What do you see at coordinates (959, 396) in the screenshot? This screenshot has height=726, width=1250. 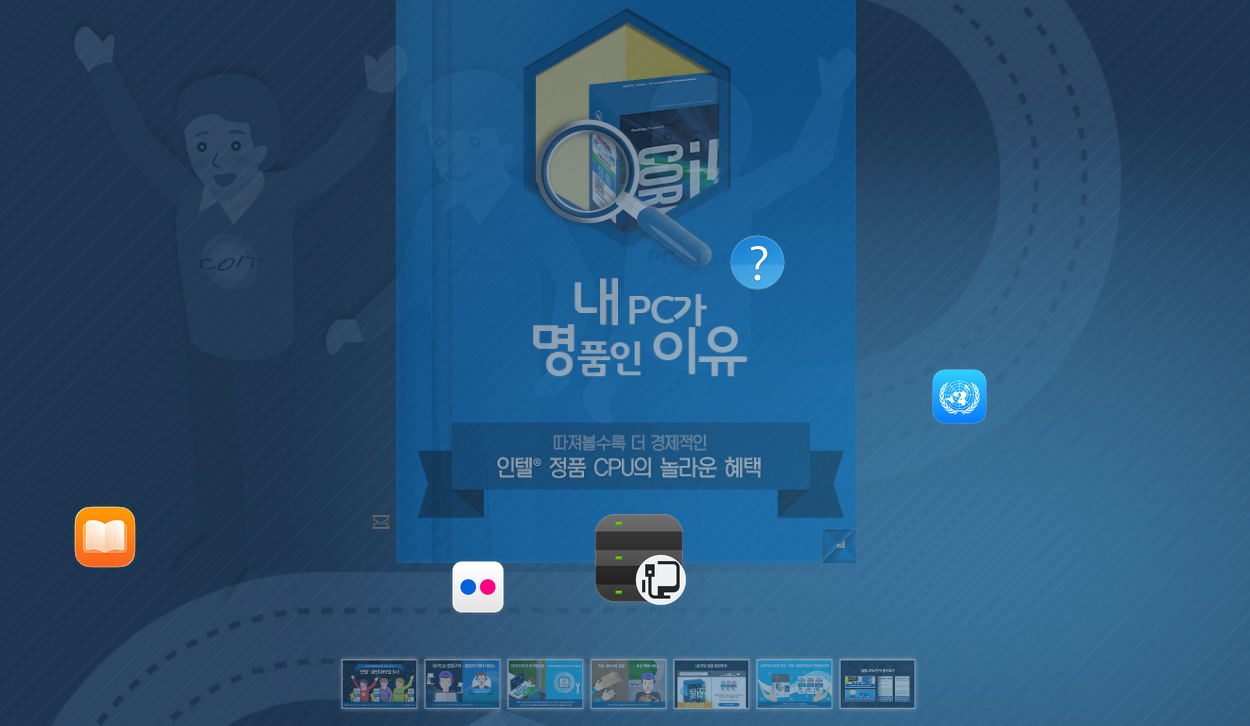 I see `open language and region settings` at bounding box center [959, 396].